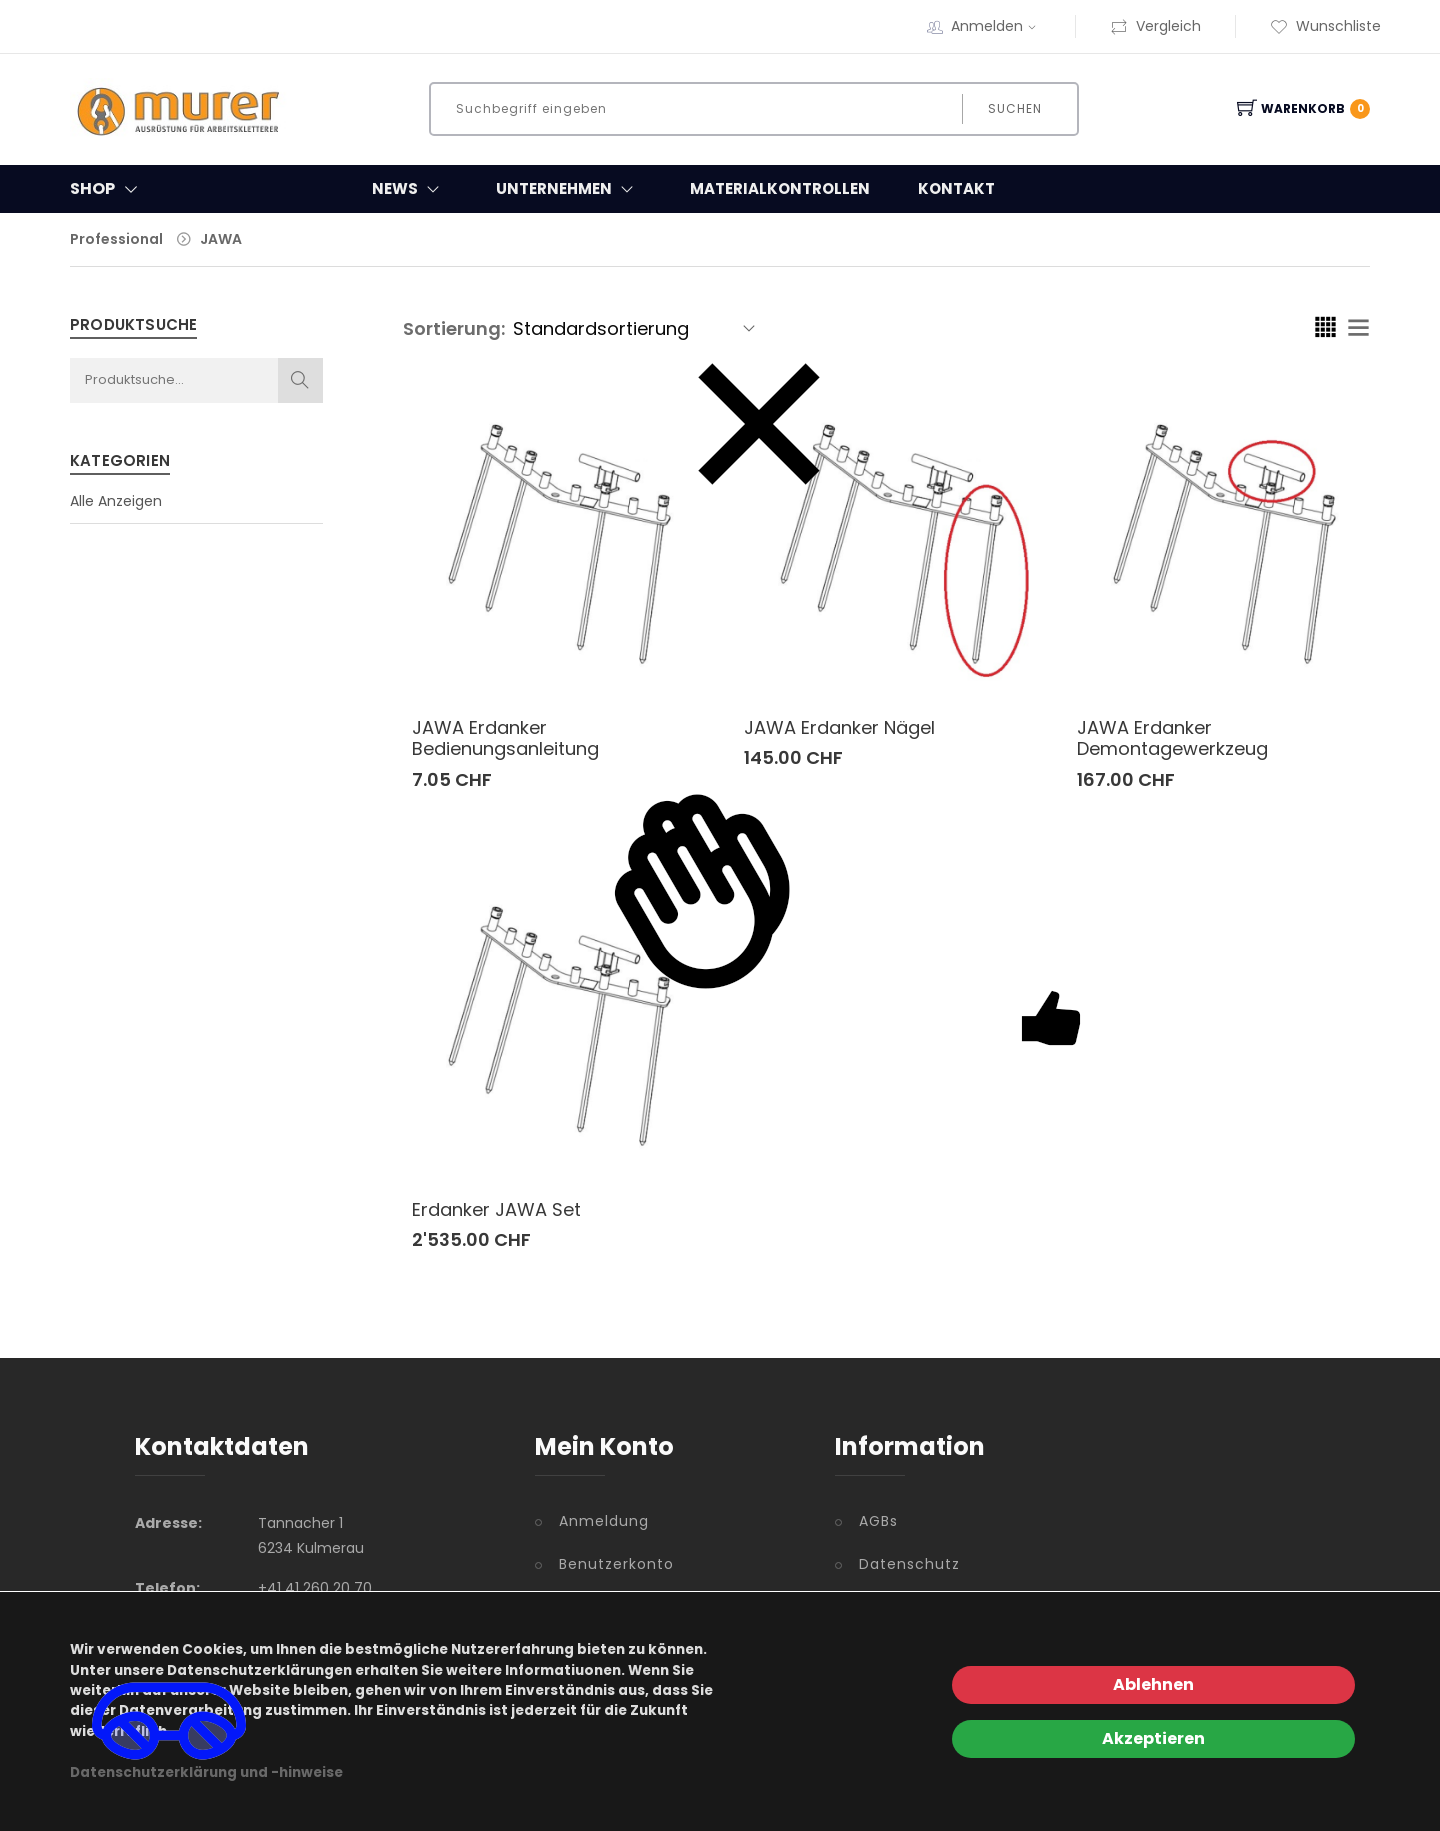 The image size is (1440, 1831). What do you see at coordinates (705, 891) in the screenshot?
I see `give applause or show appreciation` at bounding box center [705, 891].